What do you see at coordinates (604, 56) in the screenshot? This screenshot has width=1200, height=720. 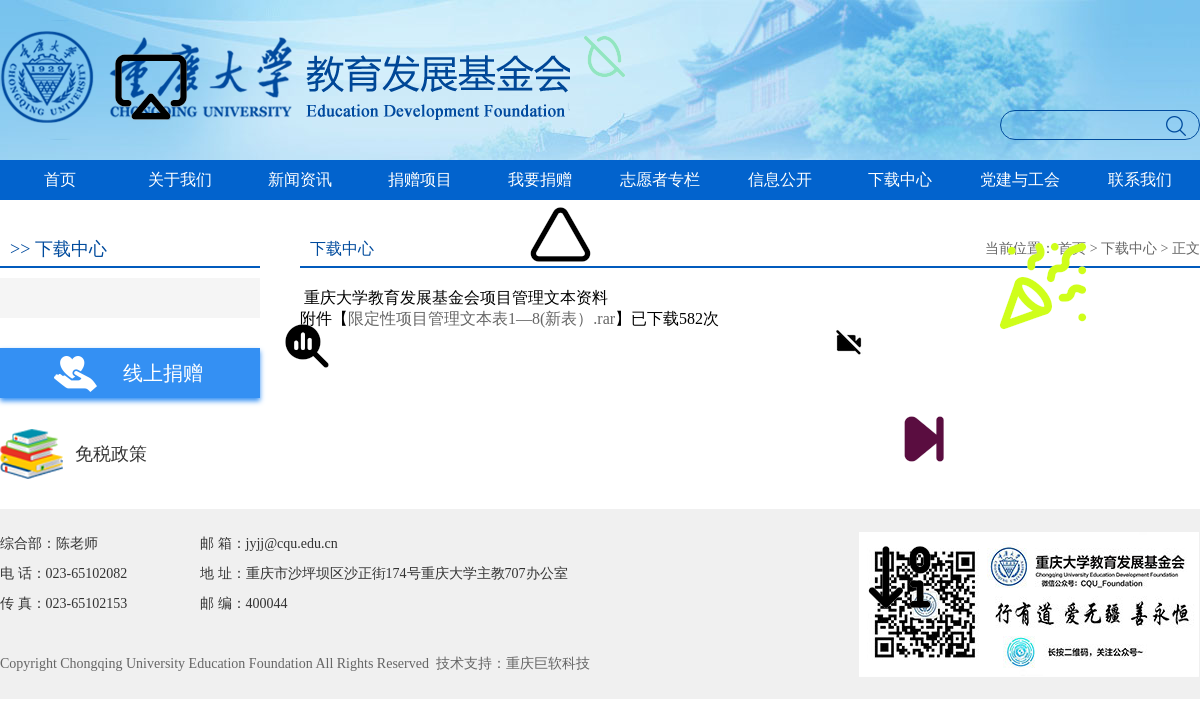 I see `indicates egg-free or no eggs` at bounding box center [604, 56].